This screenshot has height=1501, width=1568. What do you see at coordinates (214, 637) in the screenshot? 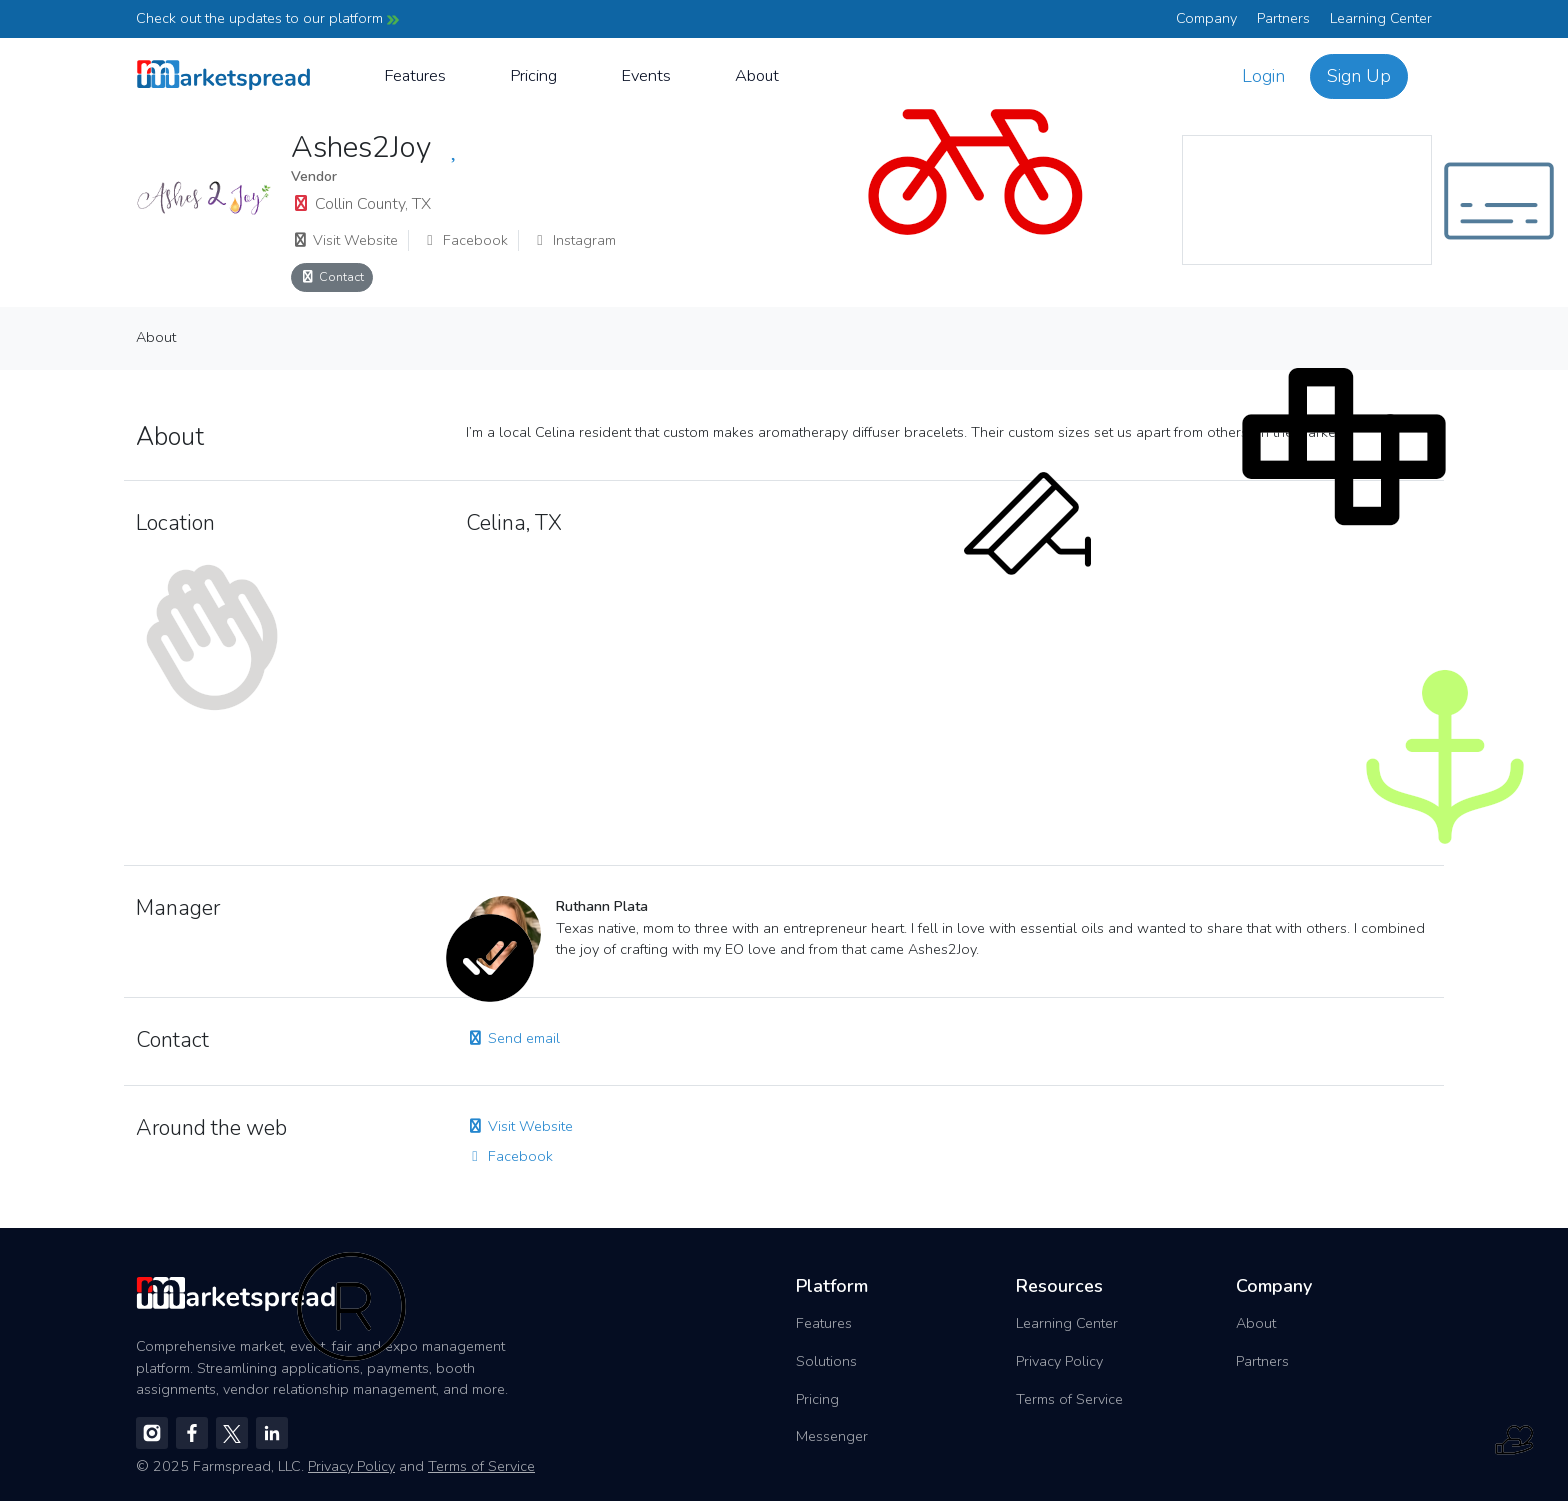
I see `give applause or show appreciation` at bounding box center [214, 637].